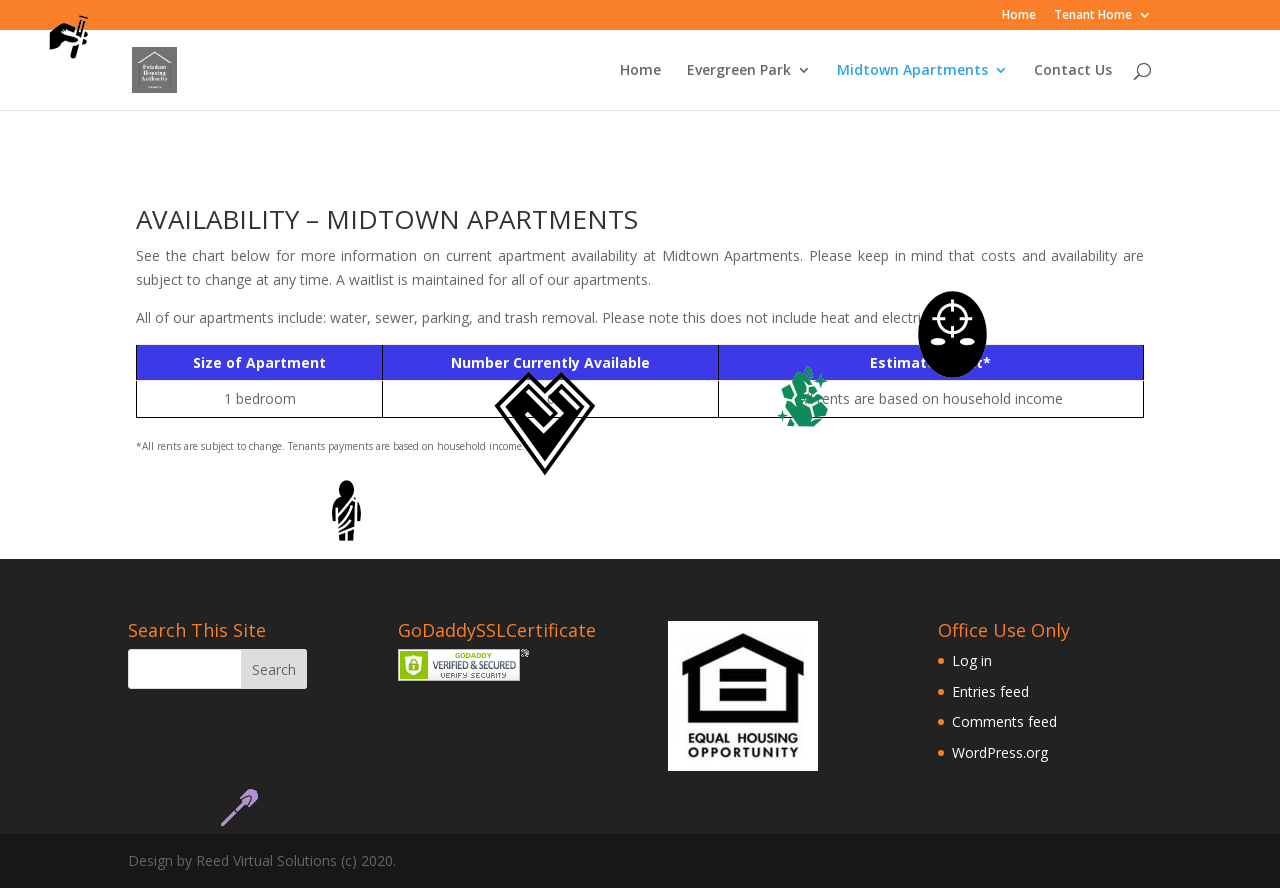 The width and height of the screenshot is (1280, 888). Describe the element at coordinates (545, 424) in the screenshot. I see `indicates a rare or valuable in-game resource` at that location.